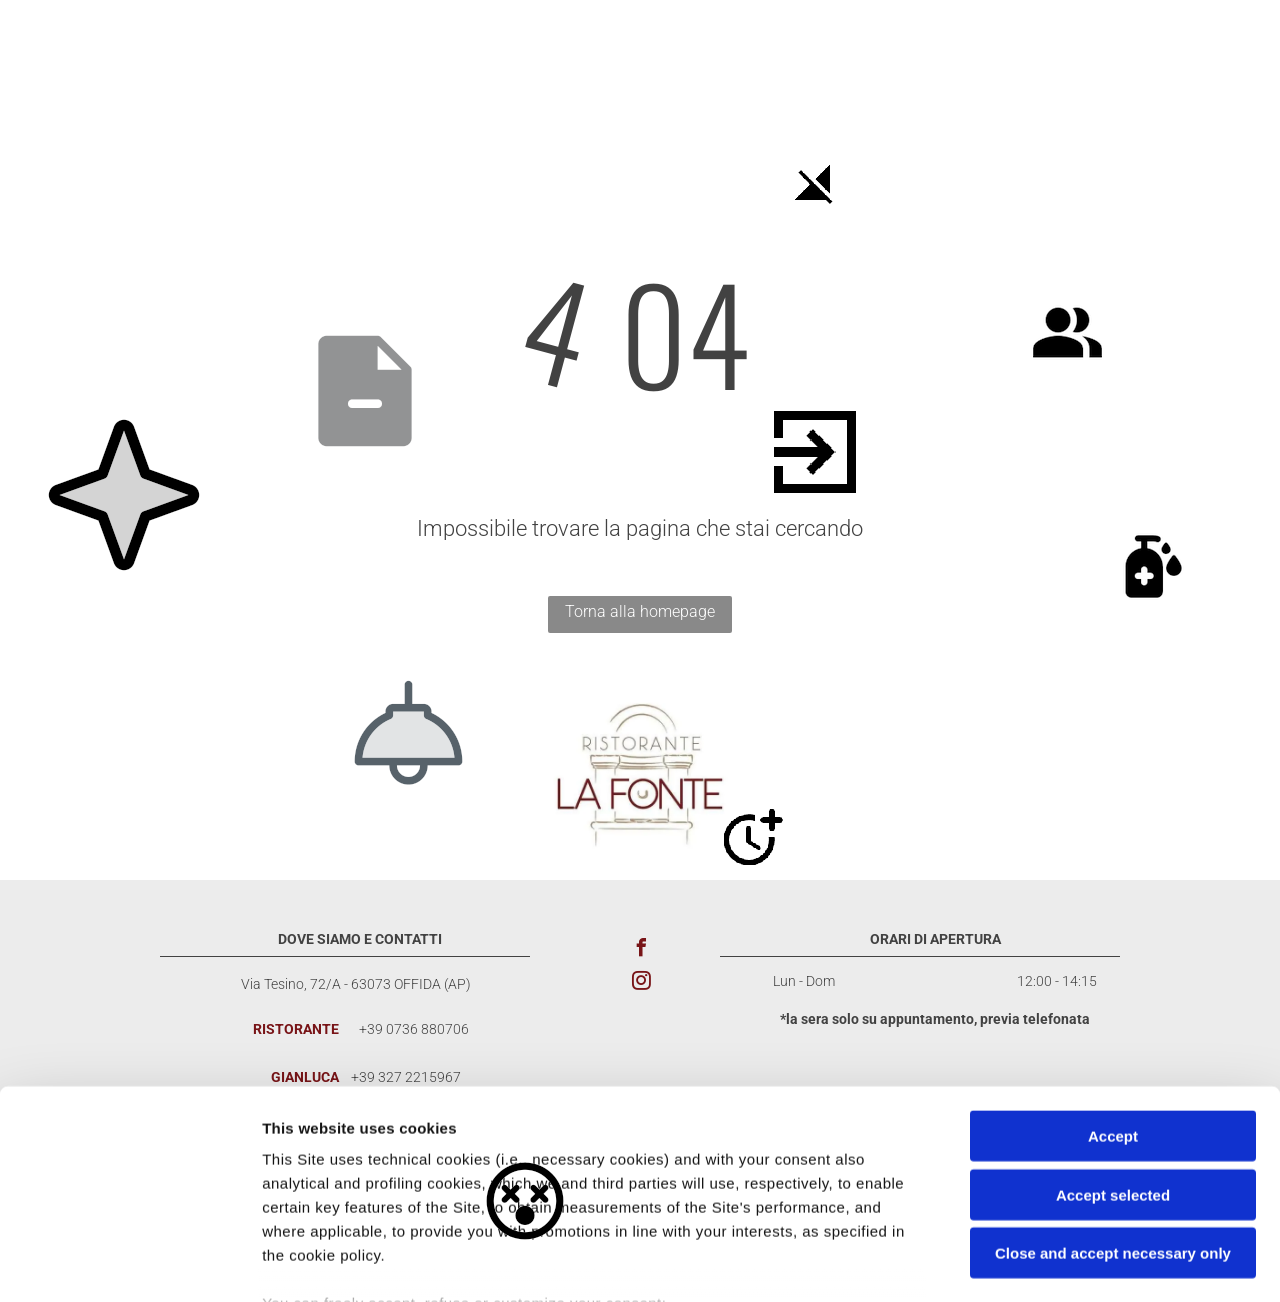 The width and height of the screenshot is (1280, 1302). Describe the element at coordinates (124, 495) in the screenshot. I see `indicates a featured or highlighted item` at that location.